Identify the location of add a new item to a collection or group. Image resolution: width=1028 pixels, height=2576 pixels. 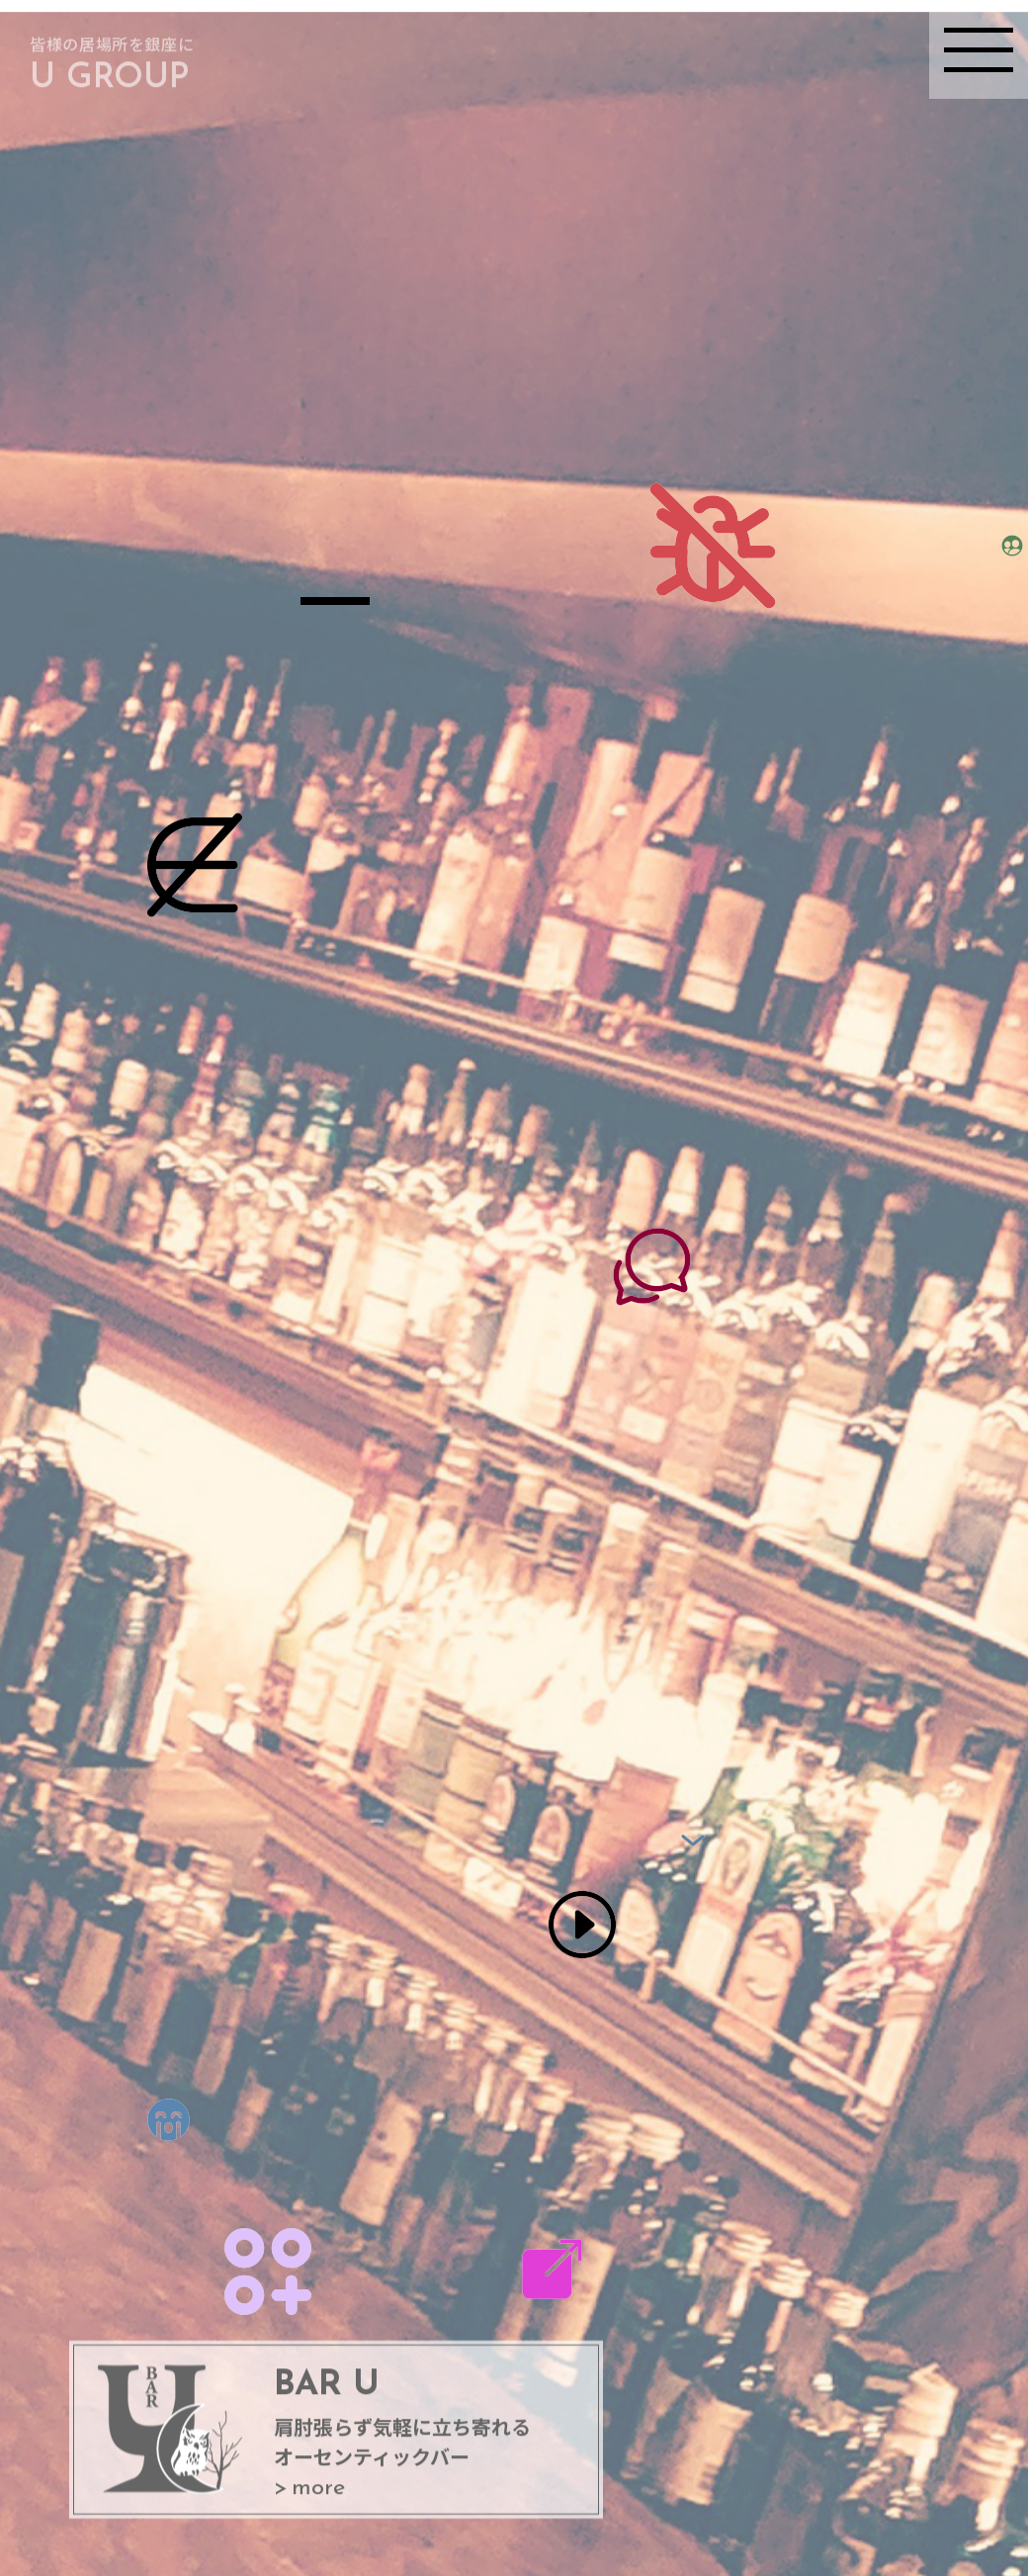
(268, 2272).